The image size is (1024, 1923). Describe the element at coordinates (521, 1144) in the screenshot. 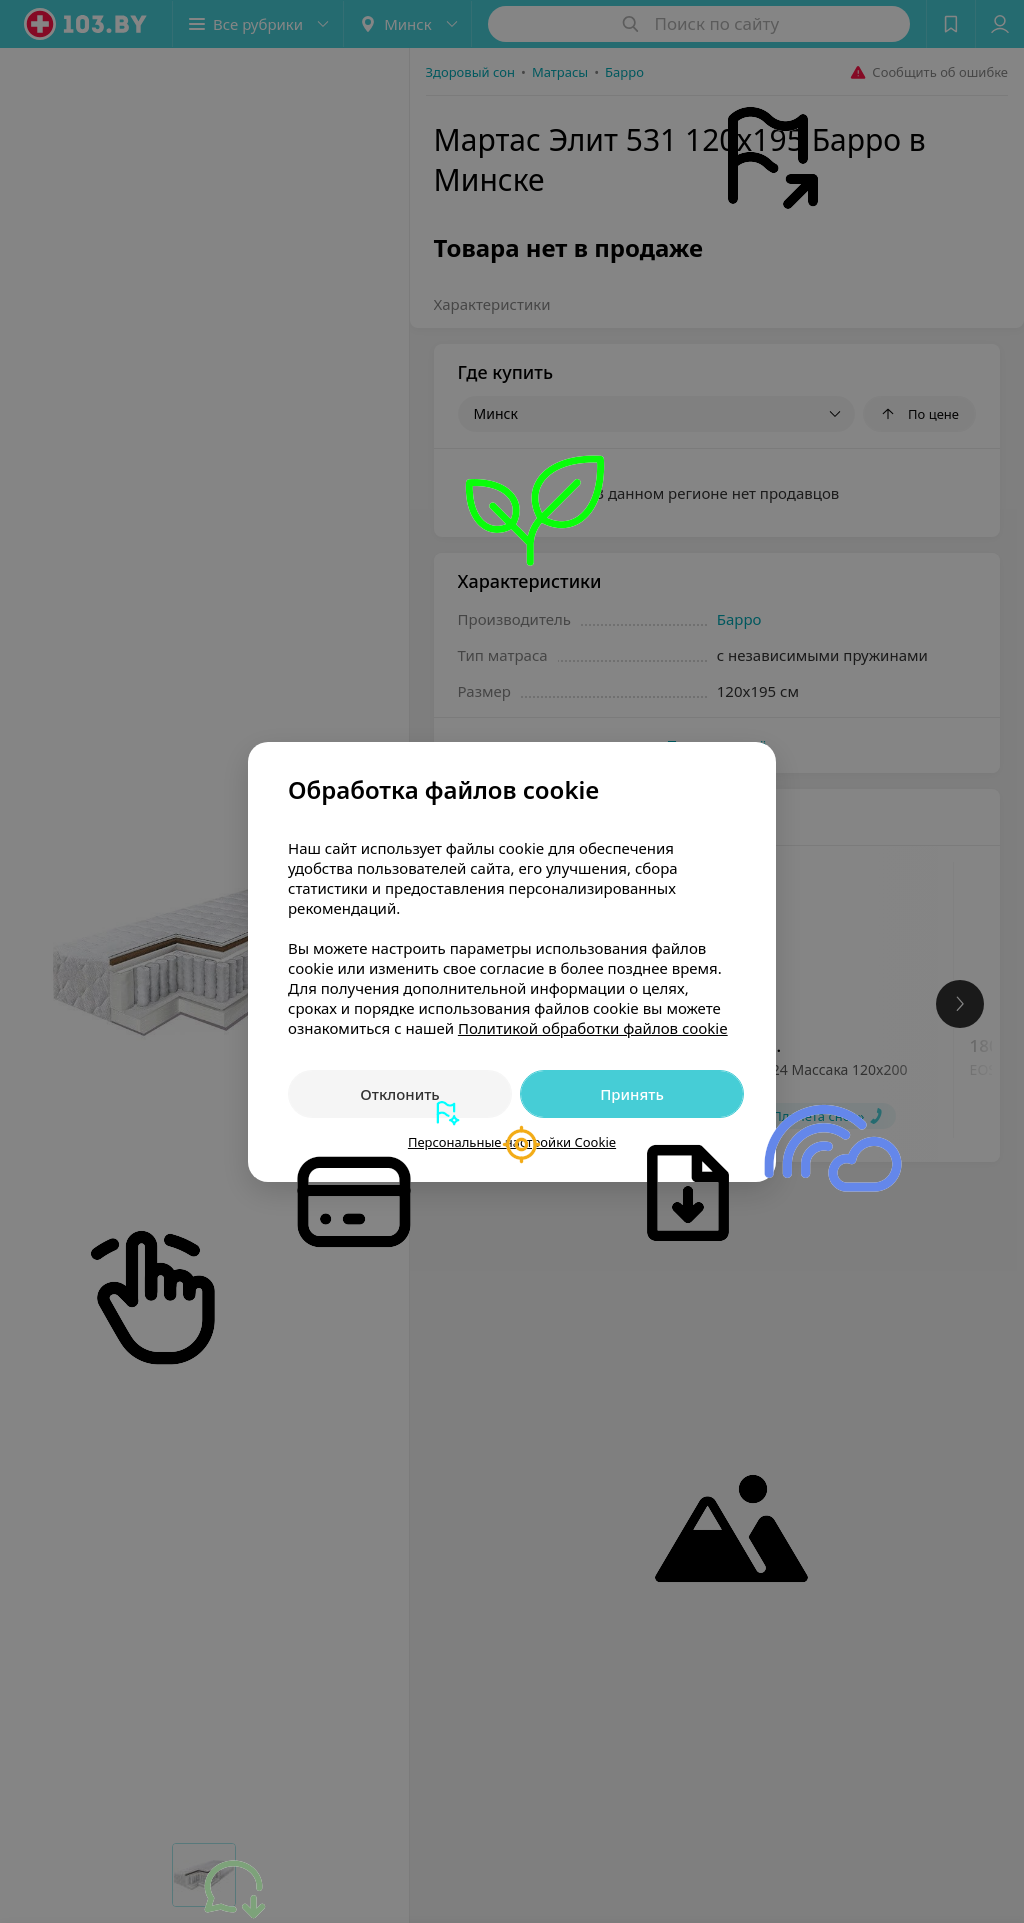

I see `center map on current location` at that location.